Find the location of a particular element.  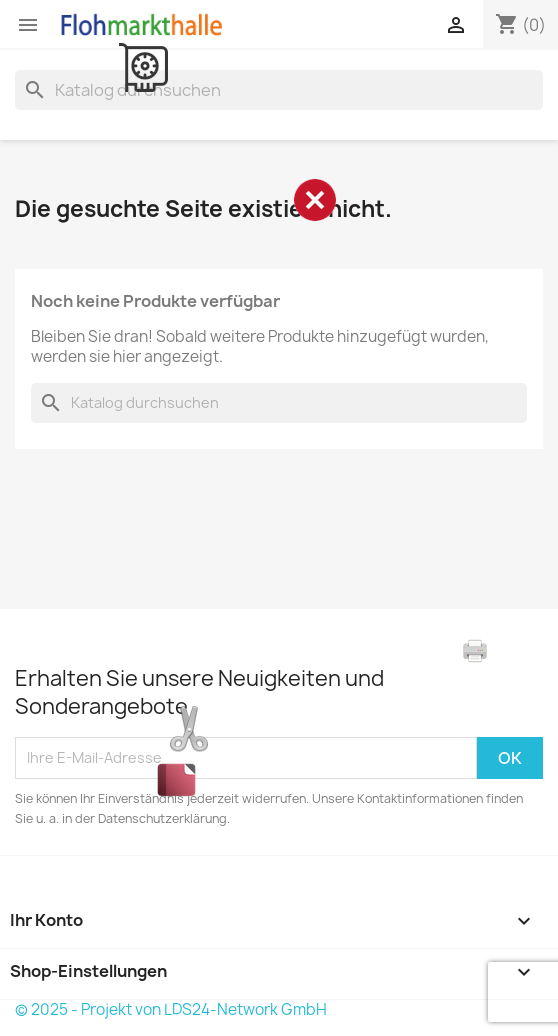

view graphics card information is located at coordinates (143, 67).